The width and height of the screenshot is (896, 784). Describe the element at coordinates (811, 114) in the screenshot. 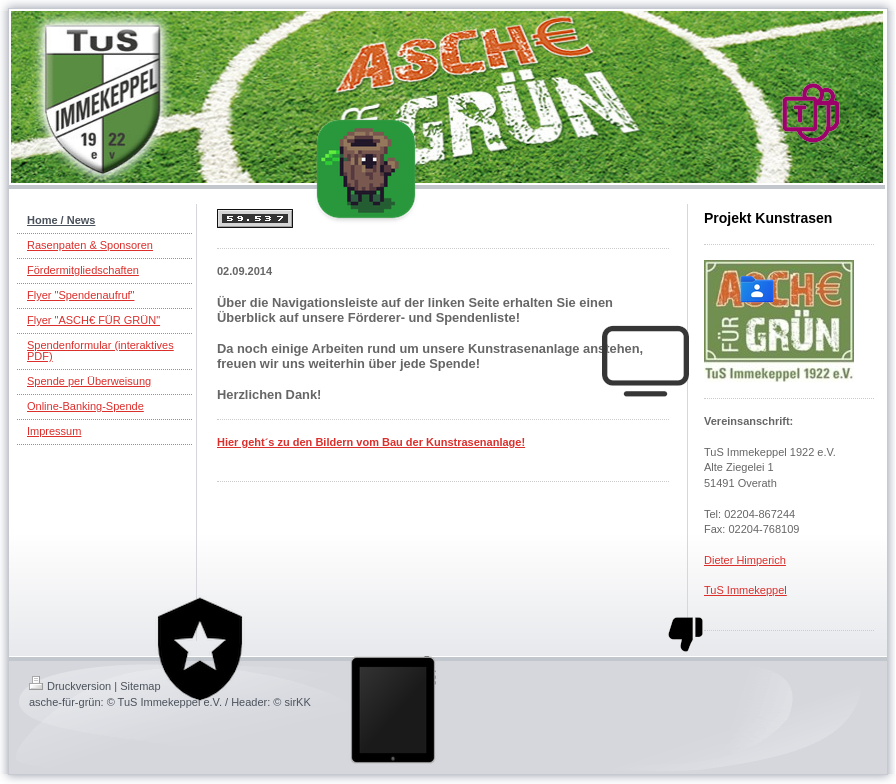

I see `open microsoft teams` at that location.